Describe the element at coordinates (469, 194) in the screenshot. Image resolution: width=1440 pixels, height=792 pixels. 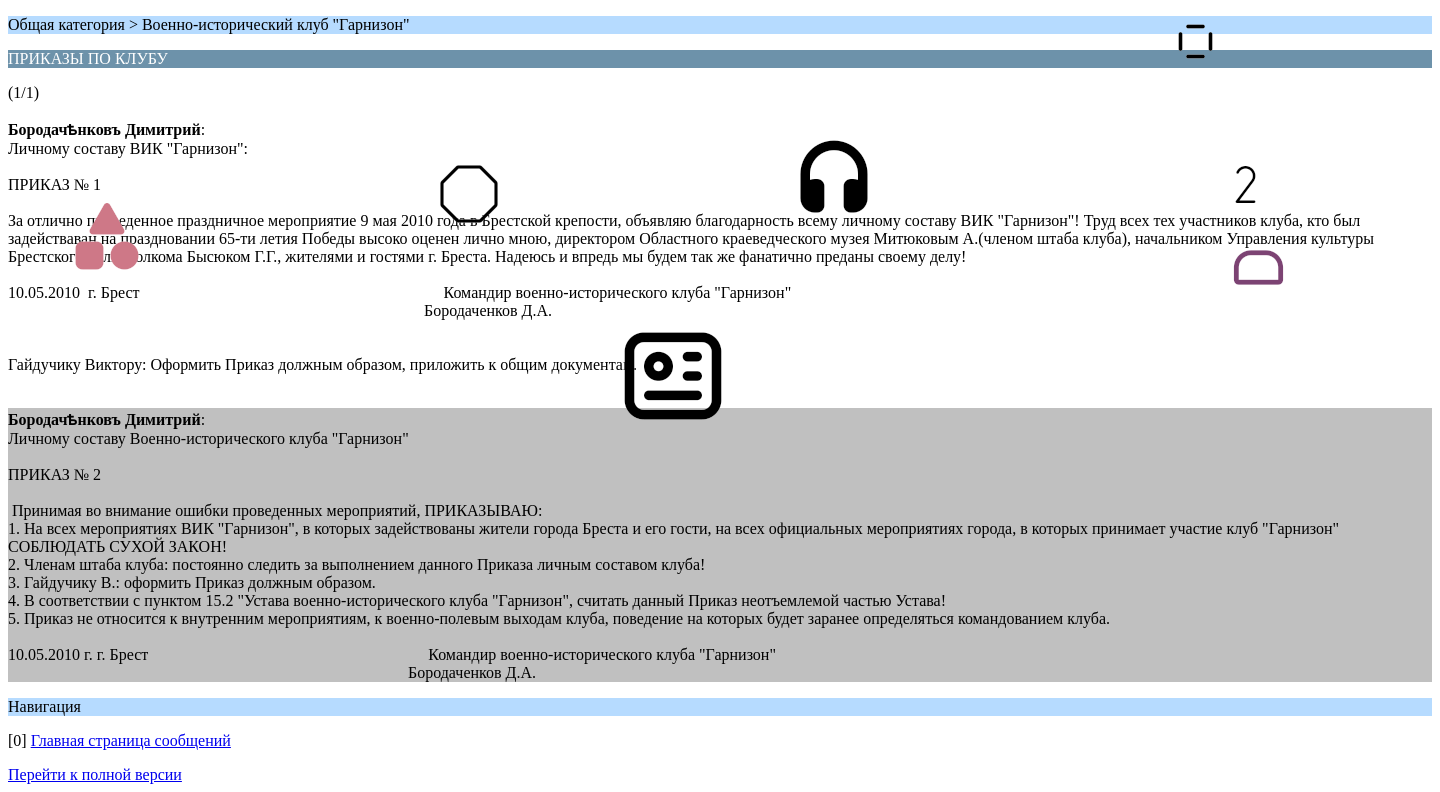
I see `indicates a stop or warning state` at that location.